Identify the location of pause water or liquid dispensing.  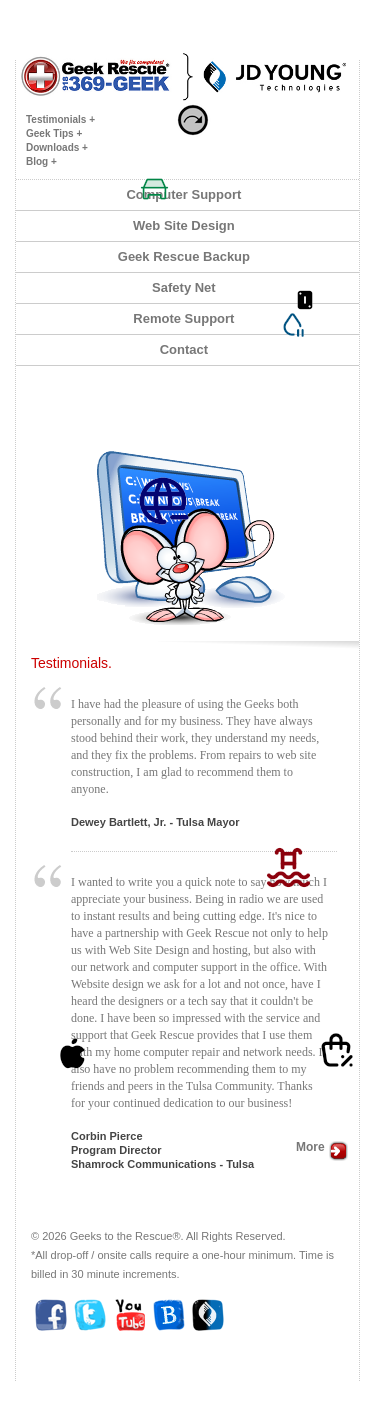
(292, 324).